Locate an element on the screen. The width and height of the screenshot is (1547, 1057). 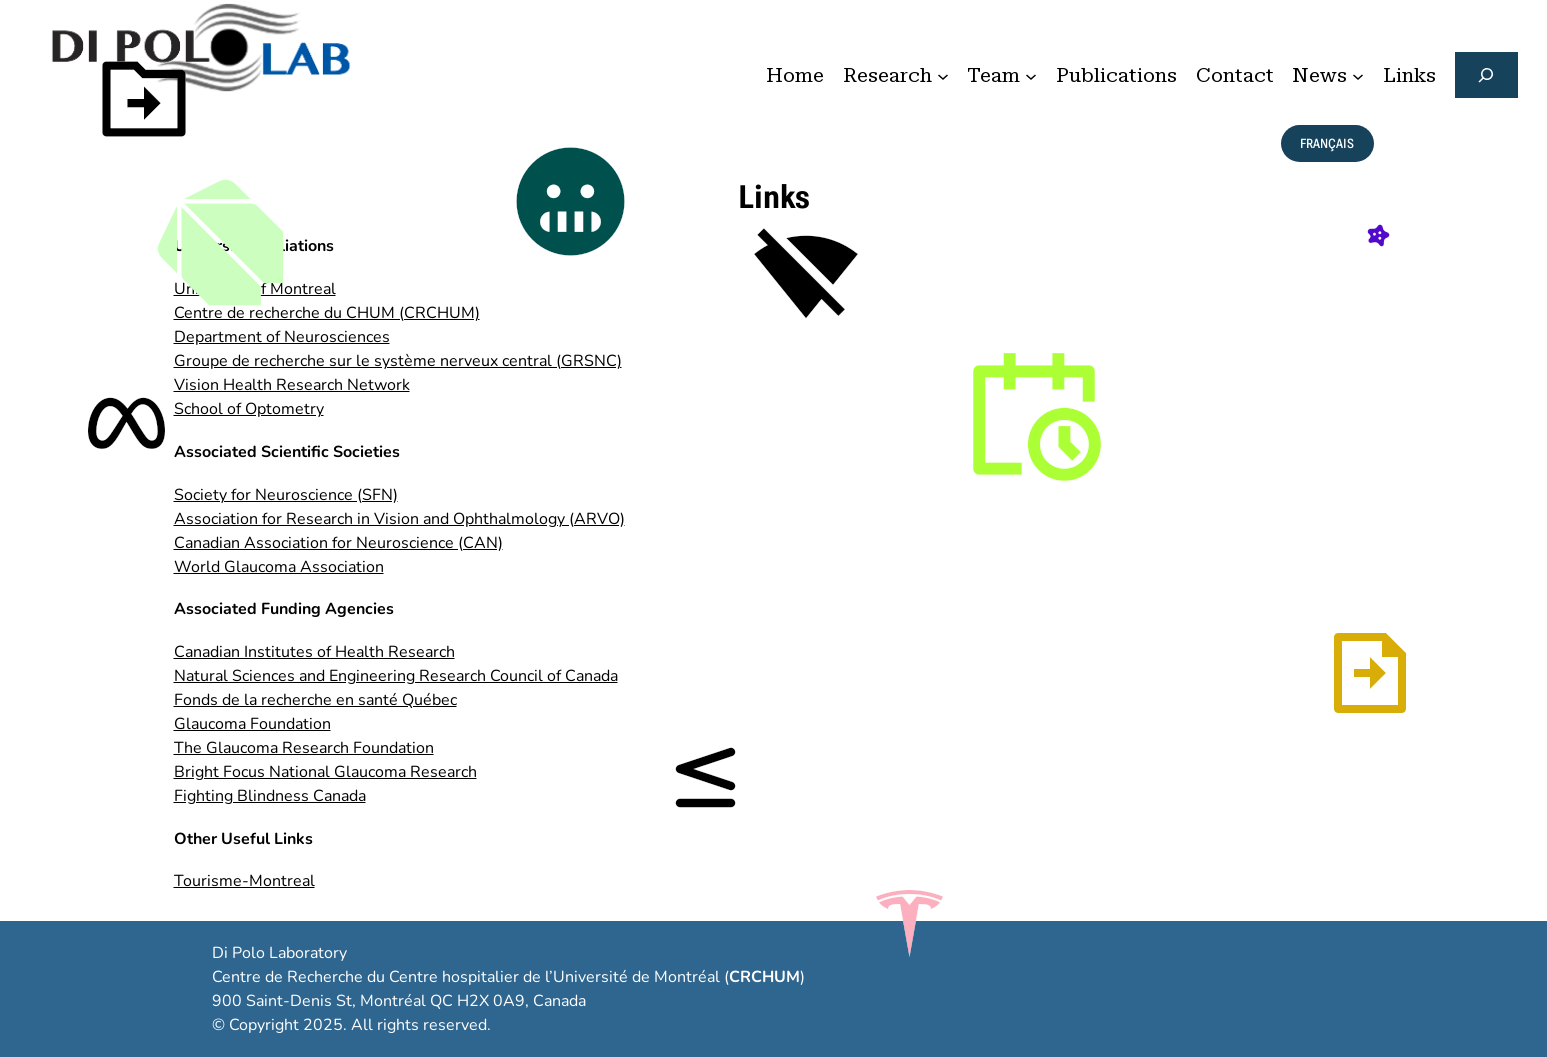
indicates a disease or infection status is located at coordinates (1378, 235).